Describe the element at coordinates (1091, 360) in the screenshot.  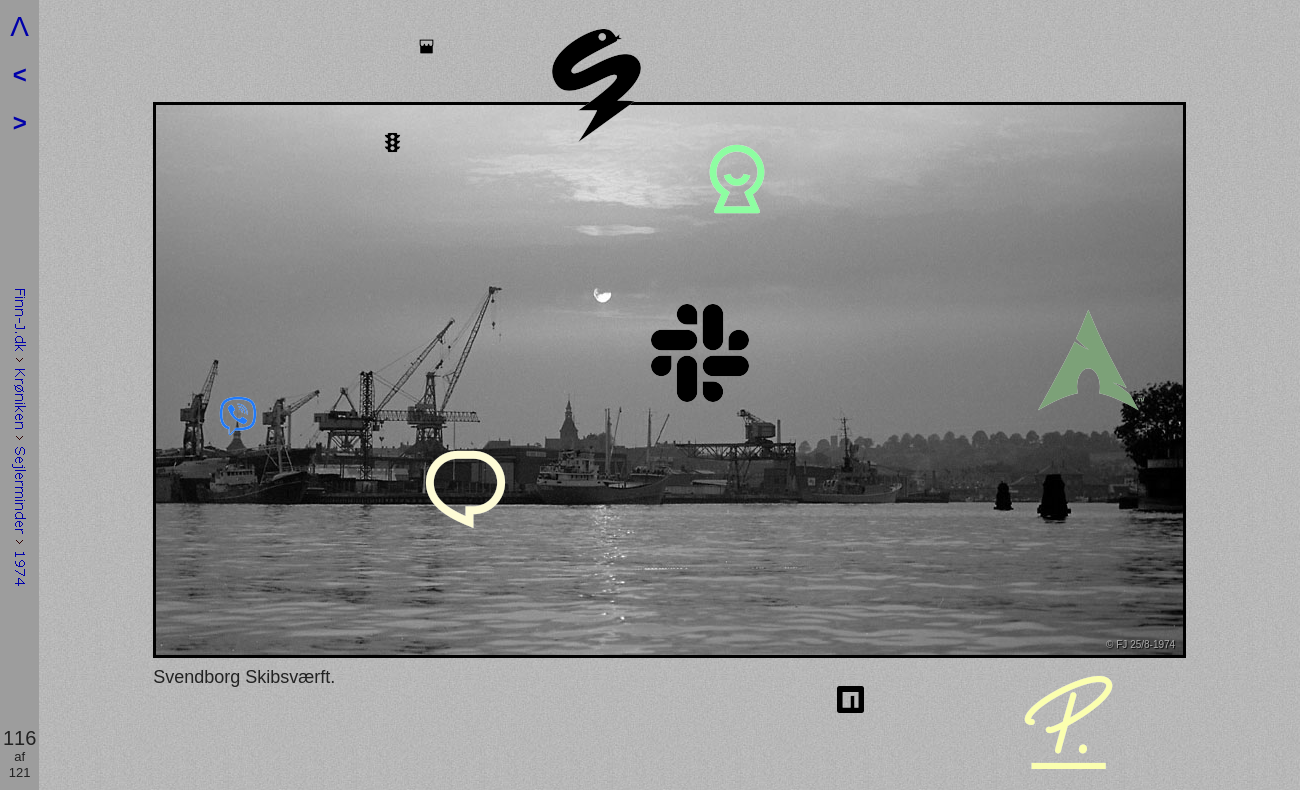
I see `Arch Linux logo` at that location.